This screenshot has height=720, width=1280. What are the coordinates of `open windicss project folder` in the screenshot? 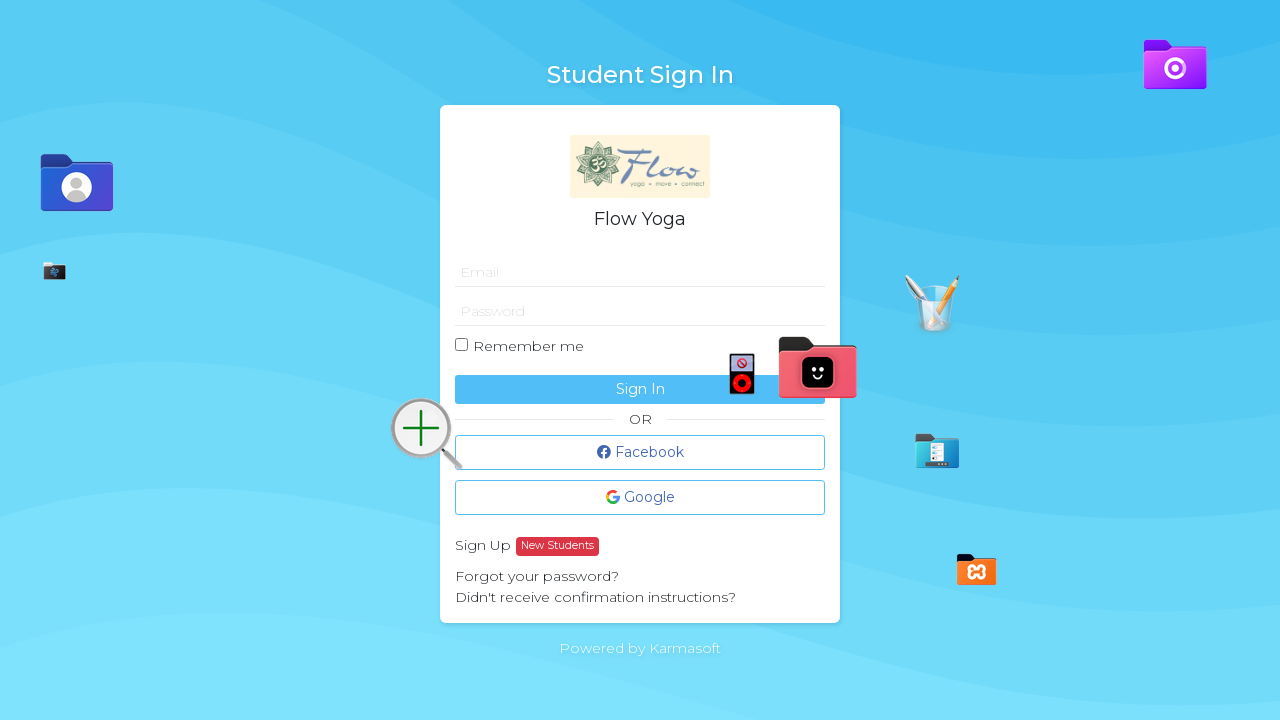 It's located at (54, 271).